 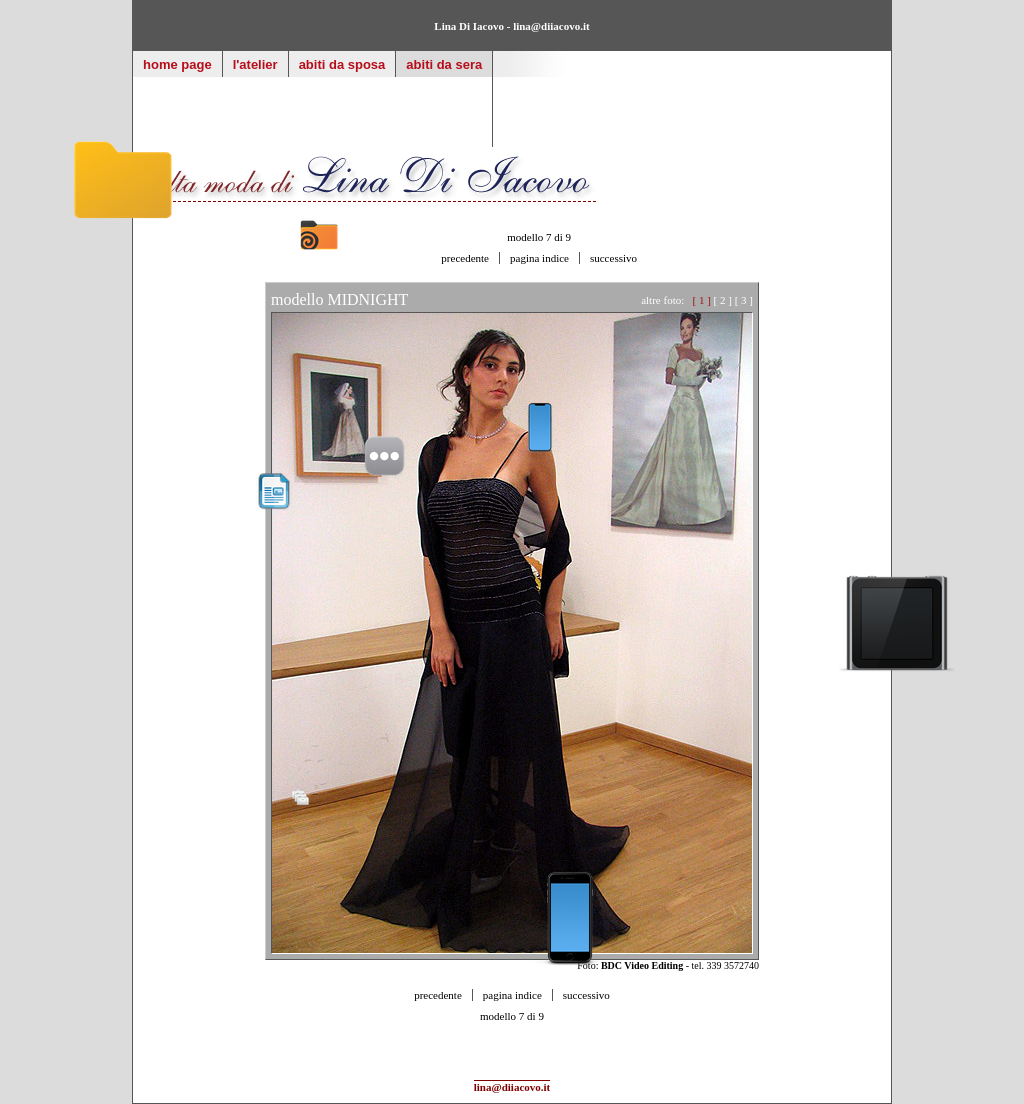 What do you see at coordinates (319, 236) in the screenshot?
I see `open houdini project files folder` at bounding box center [319, 236].